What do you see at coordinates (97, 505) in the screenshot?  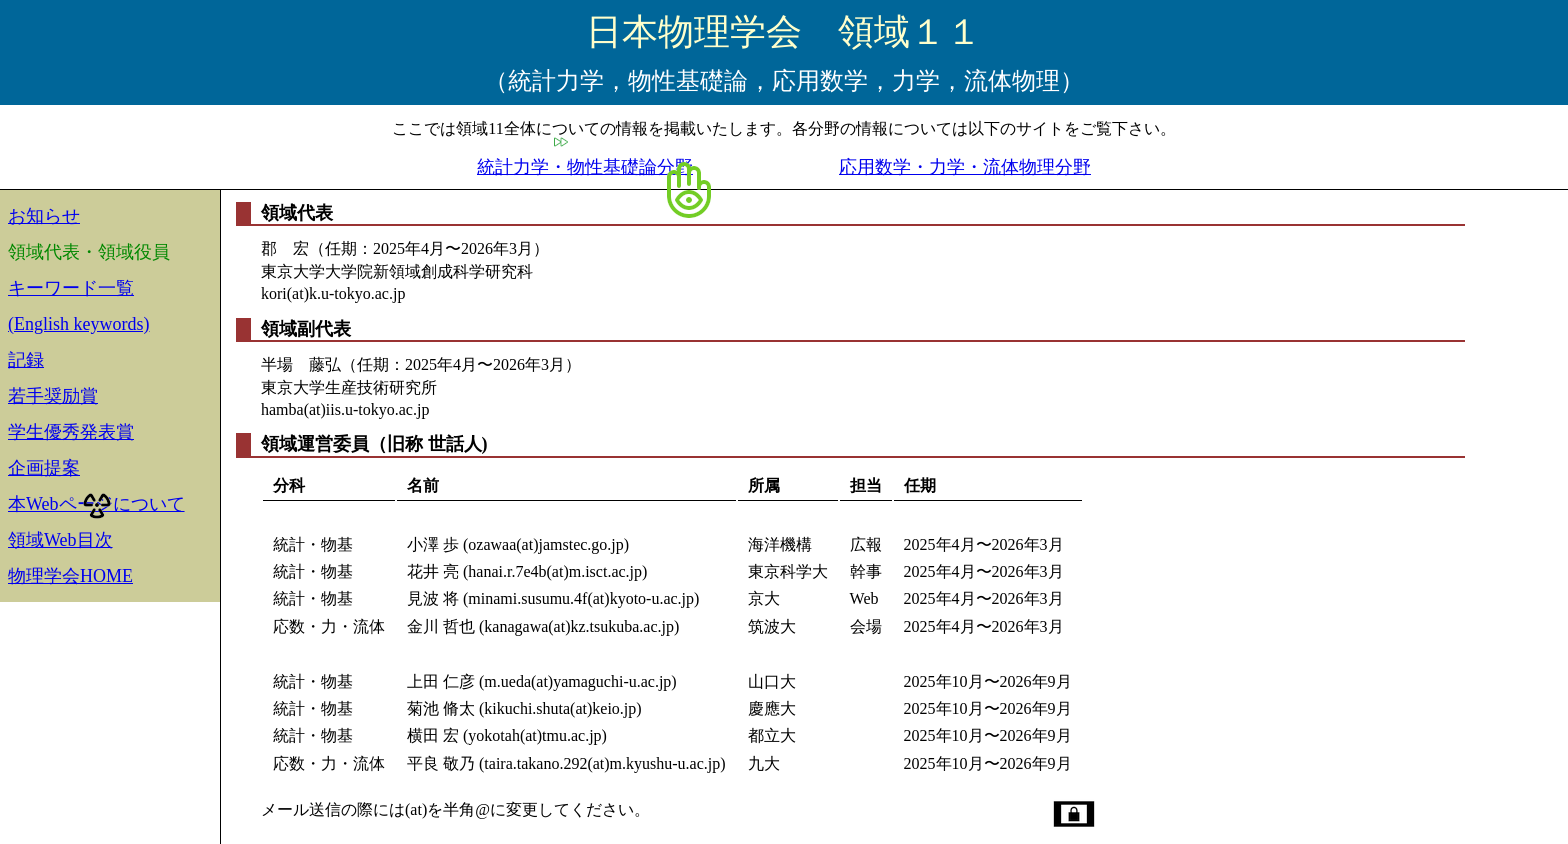 I see `indicates radioactive or hazardous material warning` at bounding box center [97, 505].